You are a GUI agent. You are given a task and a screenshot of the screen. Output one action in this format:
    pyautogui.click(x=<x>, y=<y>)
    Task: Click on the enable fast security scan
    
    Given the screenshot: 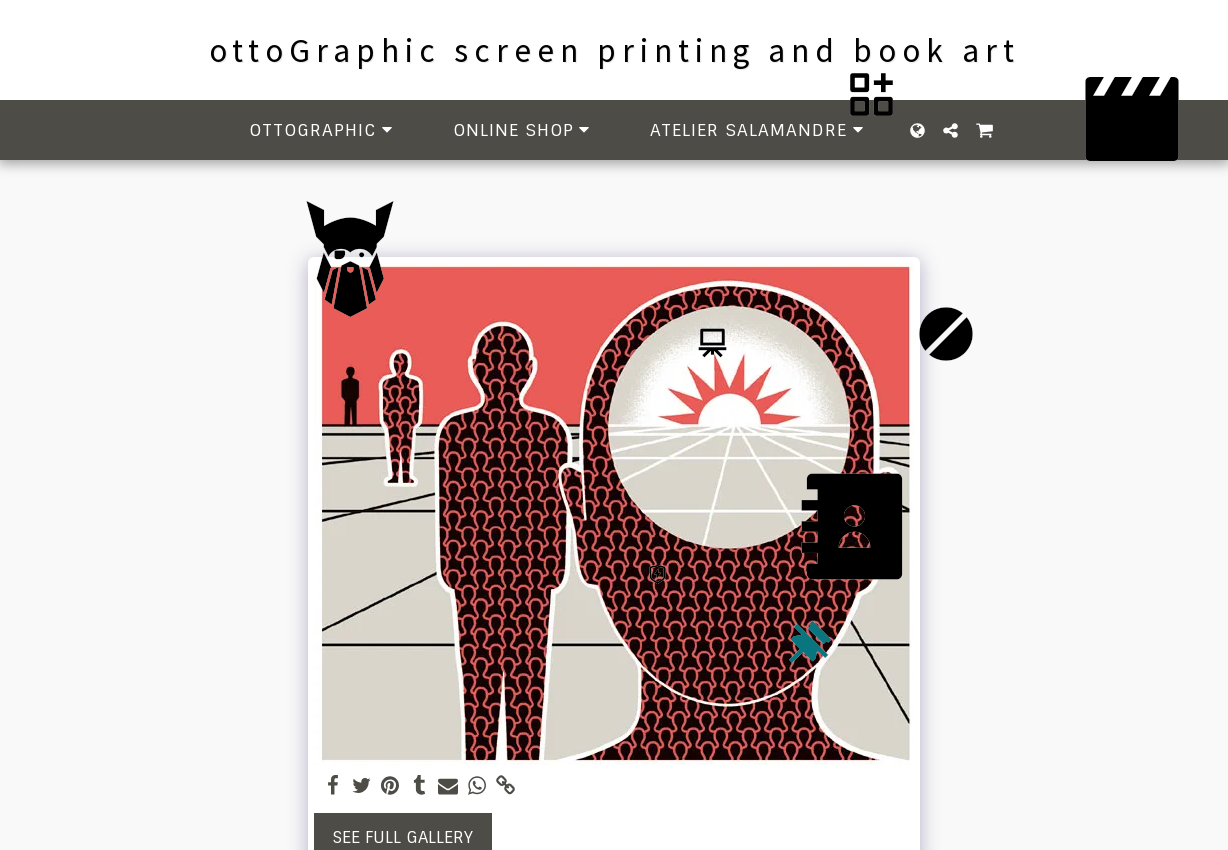 What is the action you would take?
    pyautogui.click(x=657, y=574)
    